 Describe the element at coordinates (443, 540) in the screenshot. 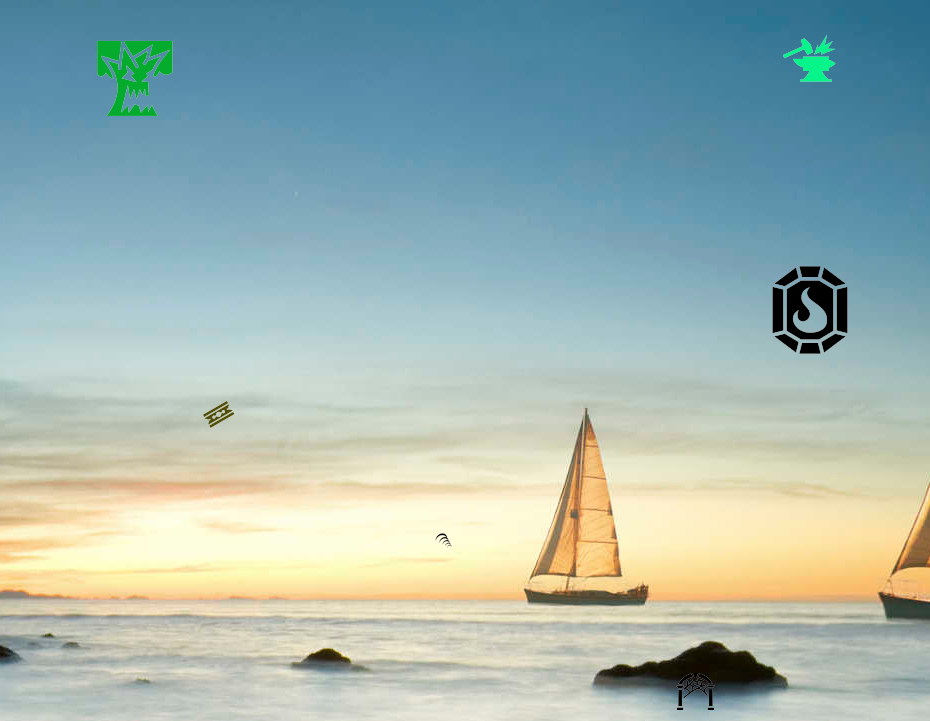

I see `indicates wind or tornado weather conditions` at that location.